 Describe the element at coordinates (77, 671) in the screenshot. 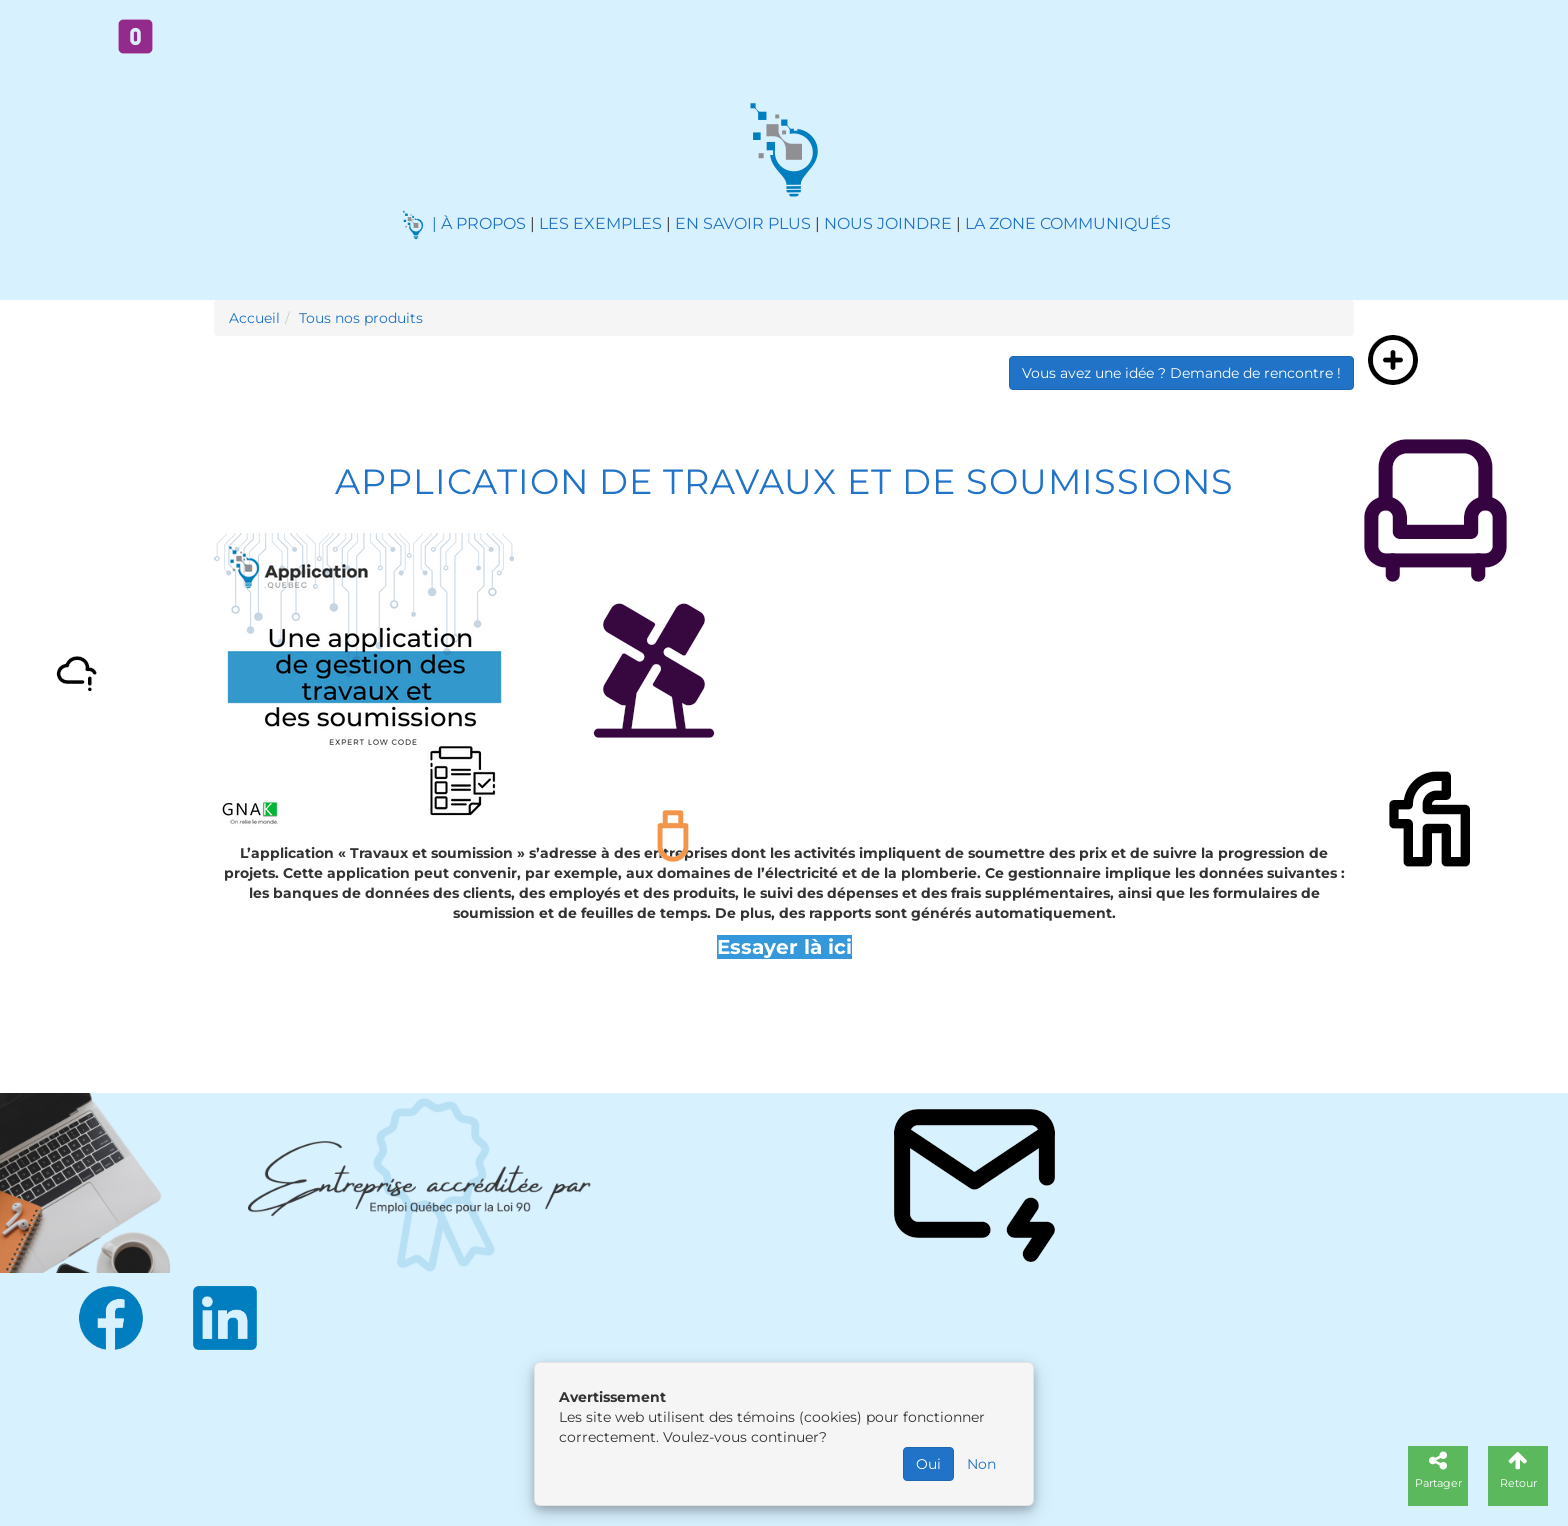

I see `cloud storage warning or alert` at that location.